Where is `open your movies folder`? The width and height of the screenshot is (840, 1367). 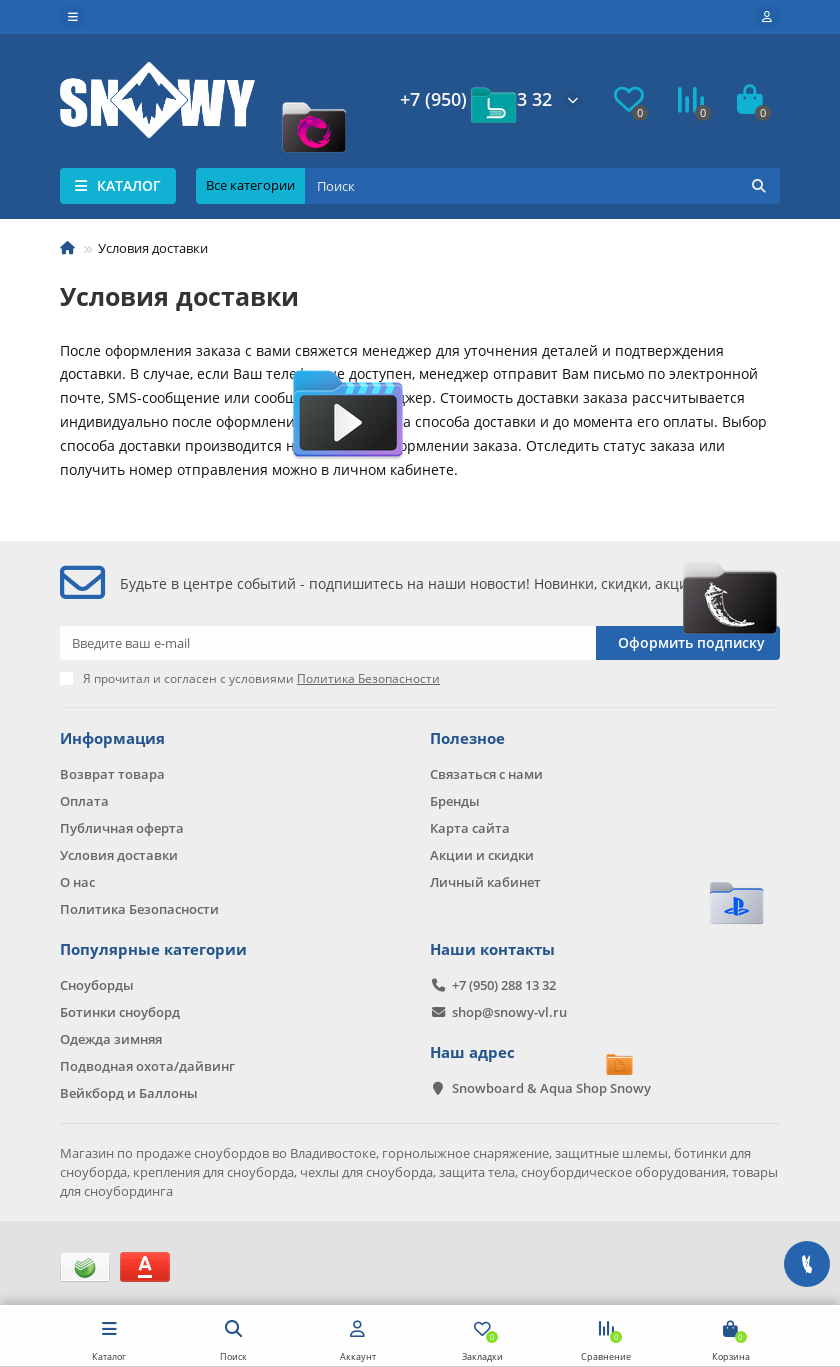 open your movies folder is located at coordinates (347, 416).